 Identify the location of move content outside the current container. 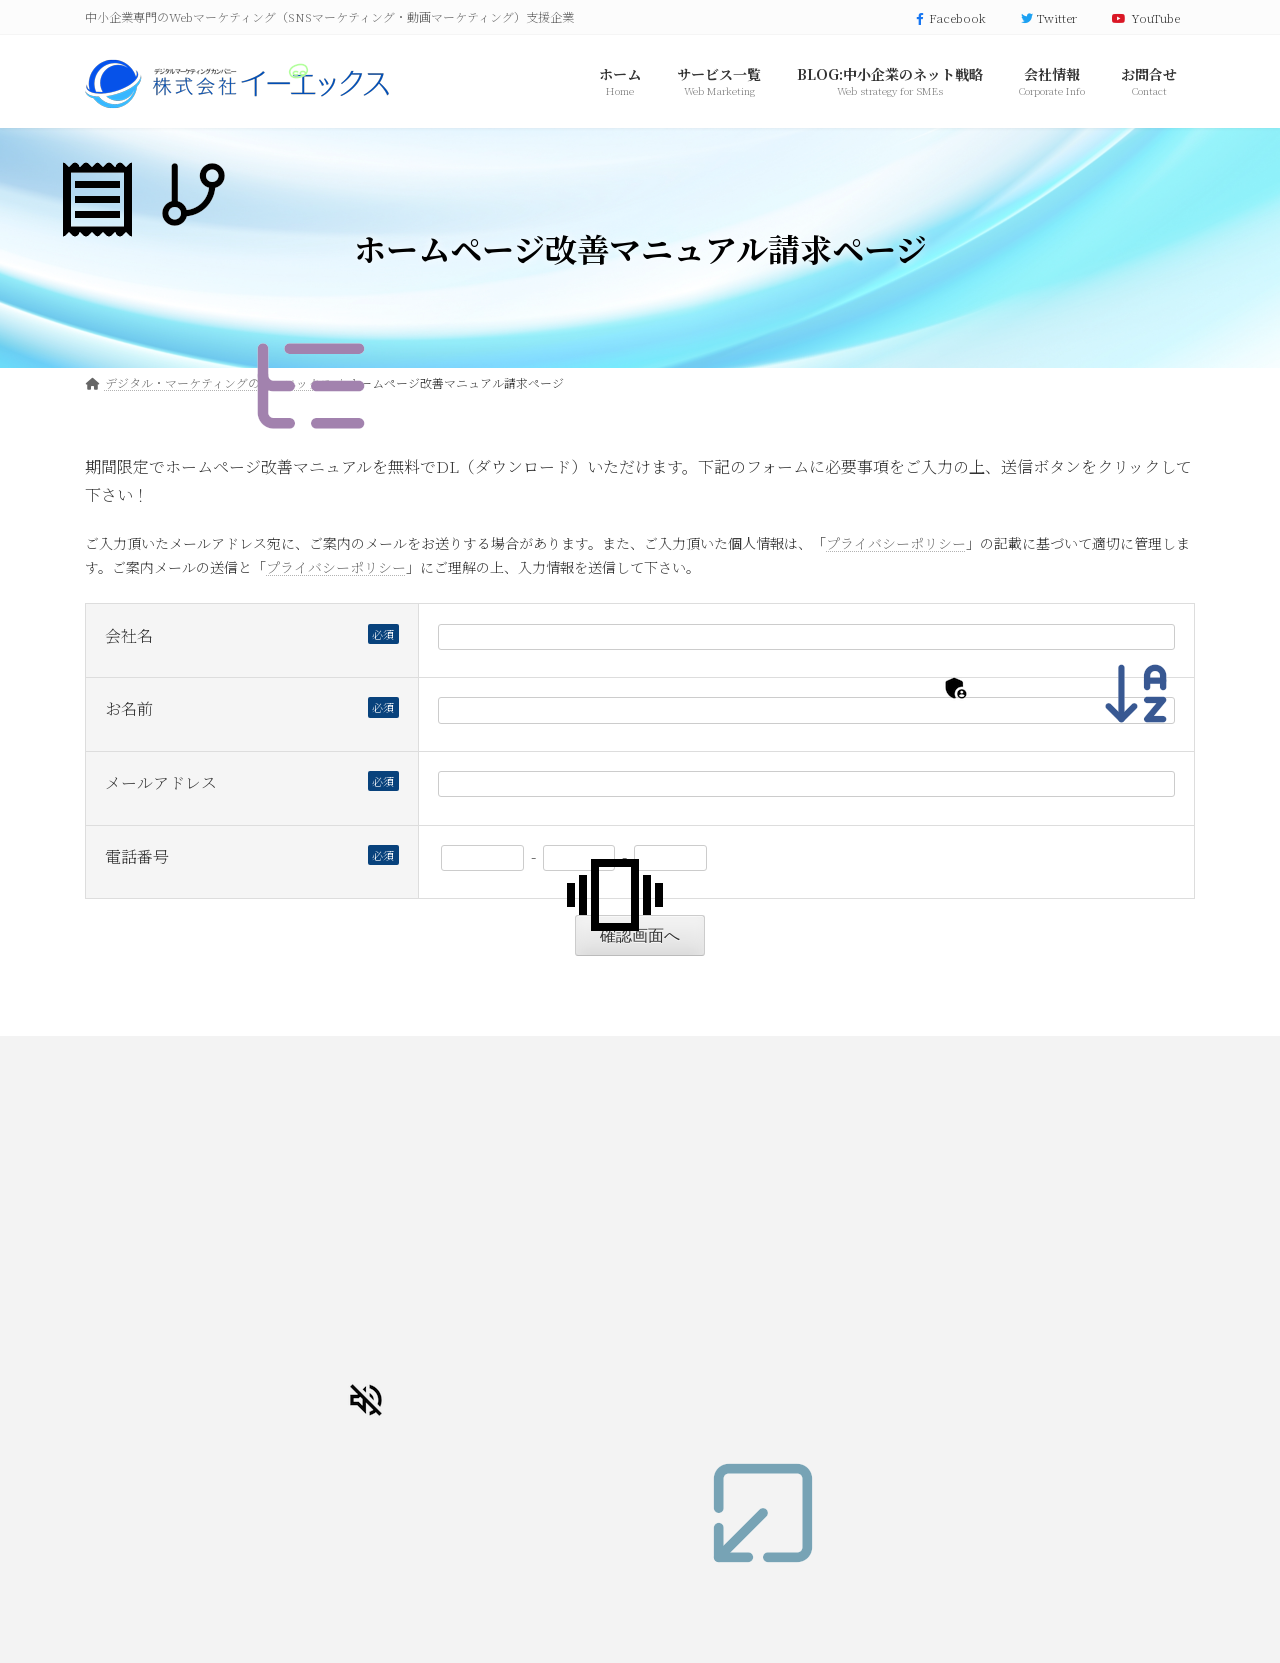
(763, 1513).